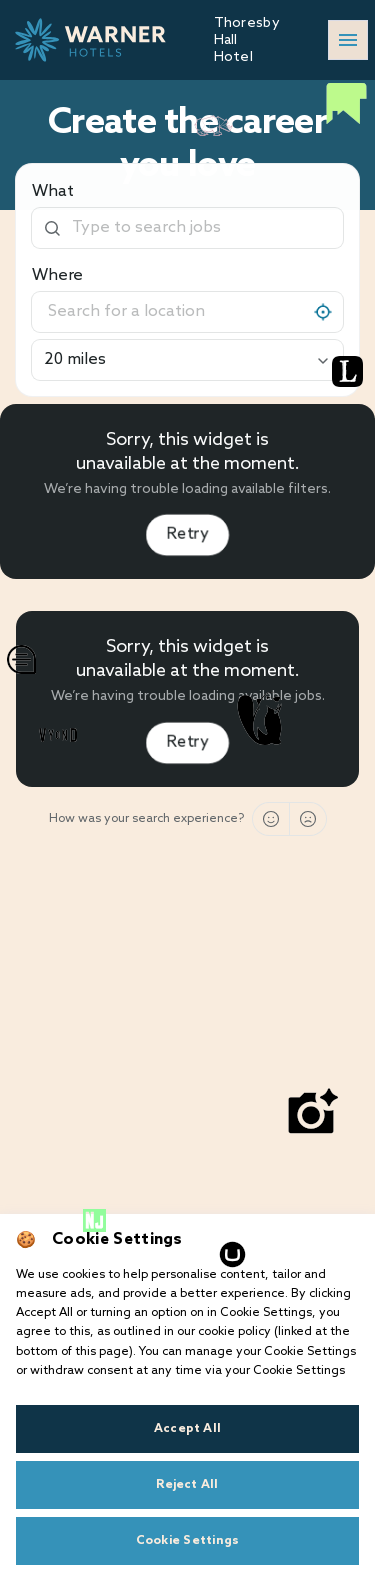 This screenshot has height=1581, width=375. I want to click on open LibraryThing app, so click(347, 371).